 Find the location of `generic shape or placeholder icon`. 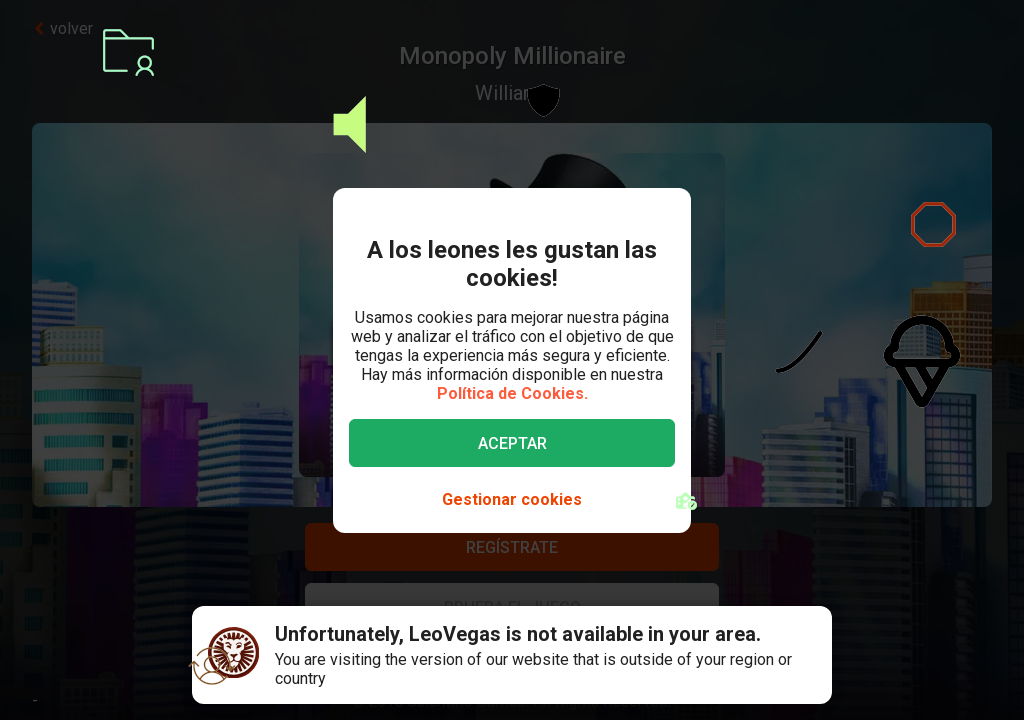

generic shape or placeholder icon is located at coordinates (933, 224).